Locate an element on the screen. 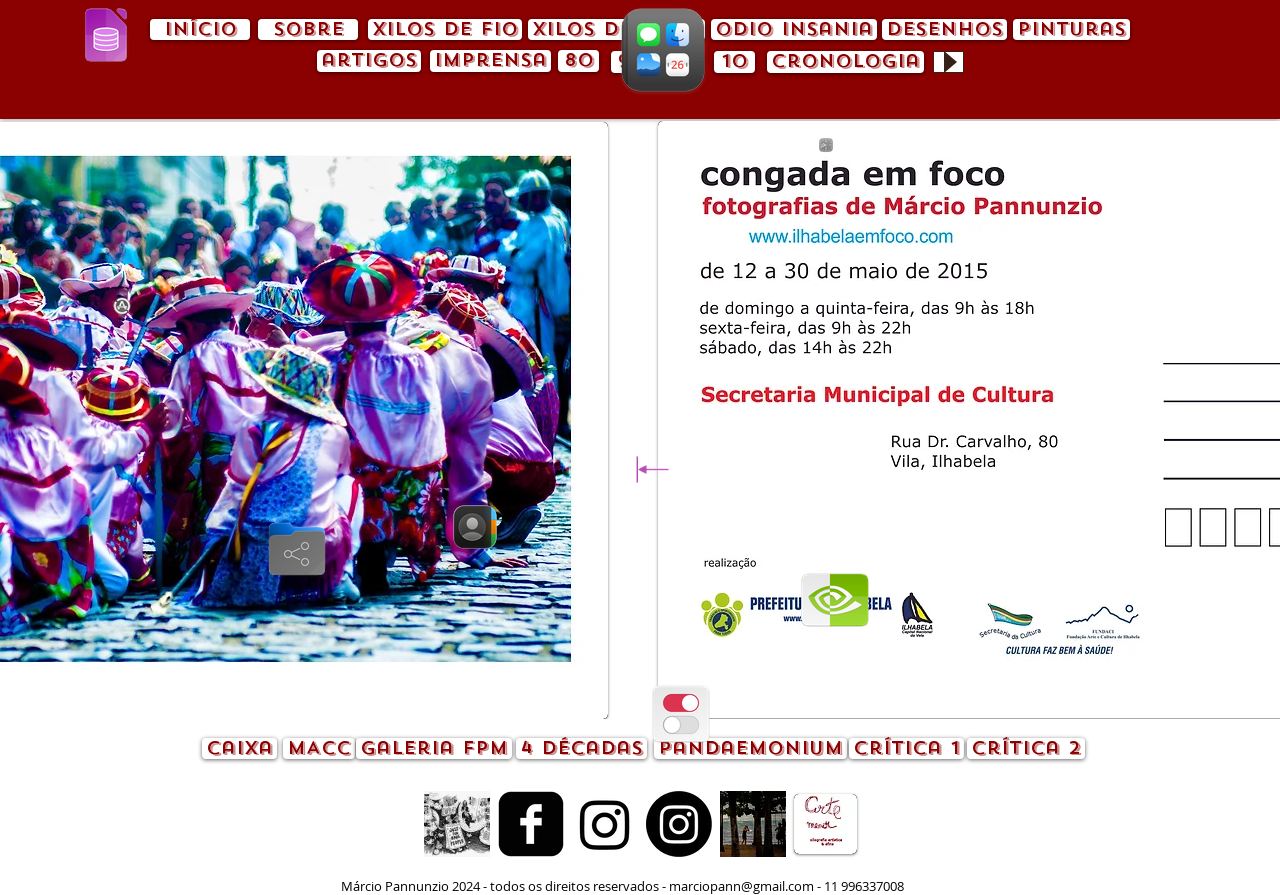 This screenshot has height=895, width=1280. go to the first item in a list or sequence is located at coordinates (652, 469).